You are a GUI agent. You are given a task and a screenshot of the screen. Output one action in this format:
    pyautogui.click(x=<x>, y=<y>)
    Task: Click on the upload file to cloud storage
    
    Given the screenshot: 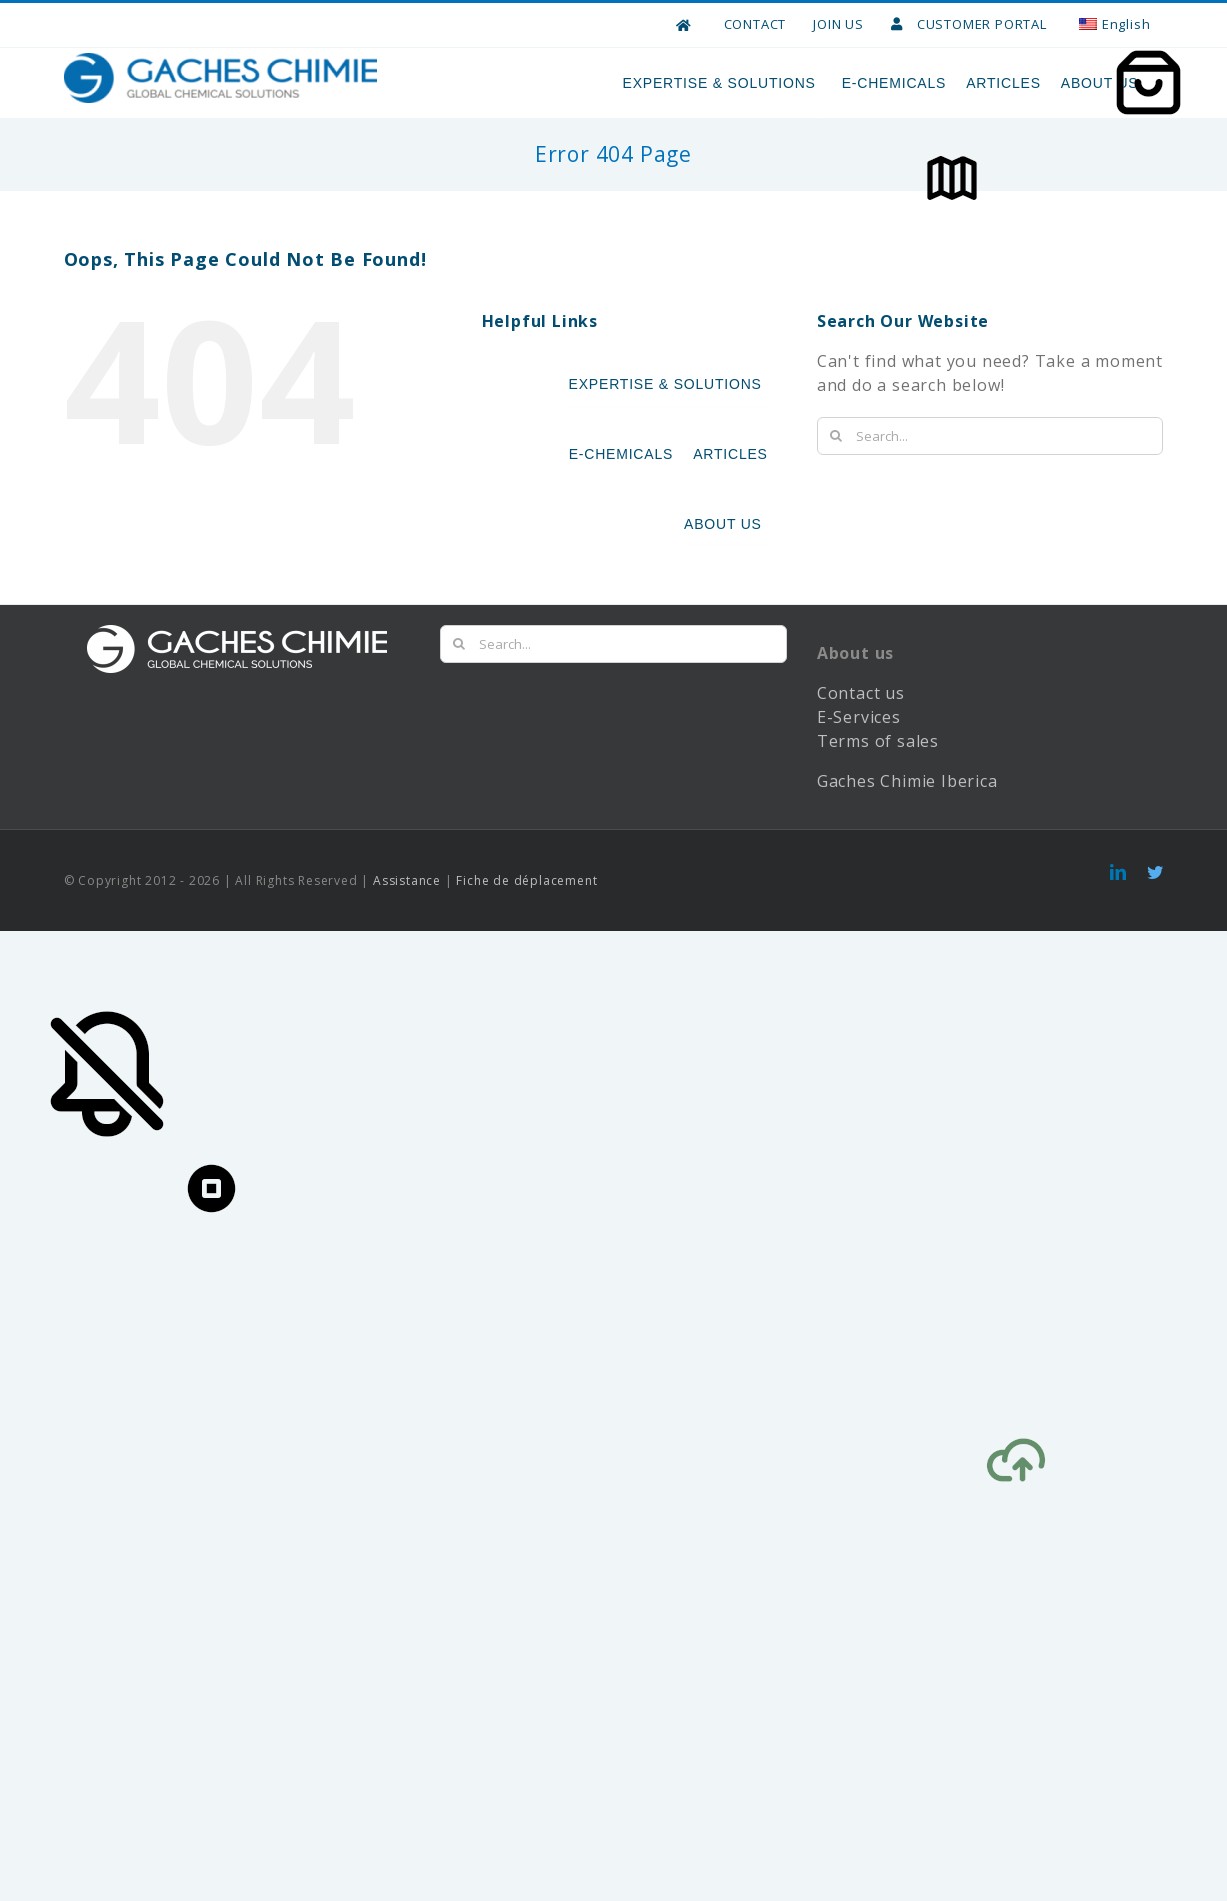 What is the action you would take?
    pyautogui.click(x=1016, y=1460)
    